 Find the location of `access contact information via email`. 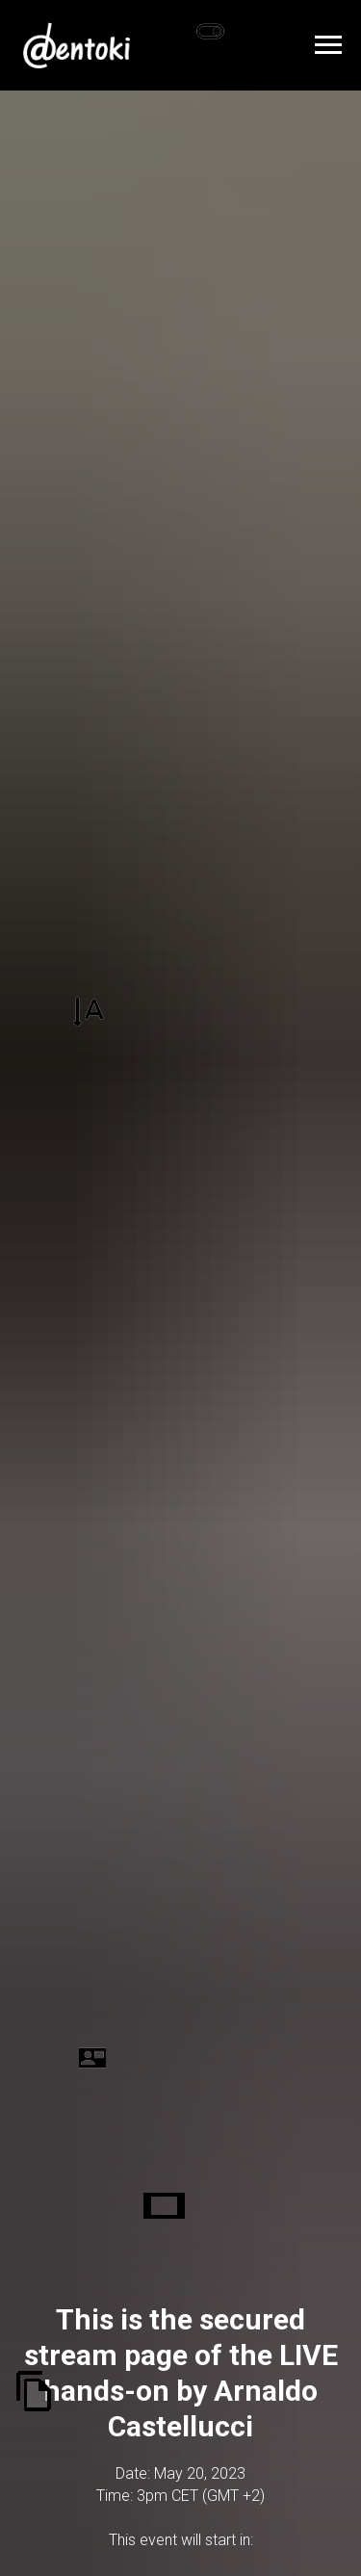

access contact information via email is located at coordinates (92, 2058).